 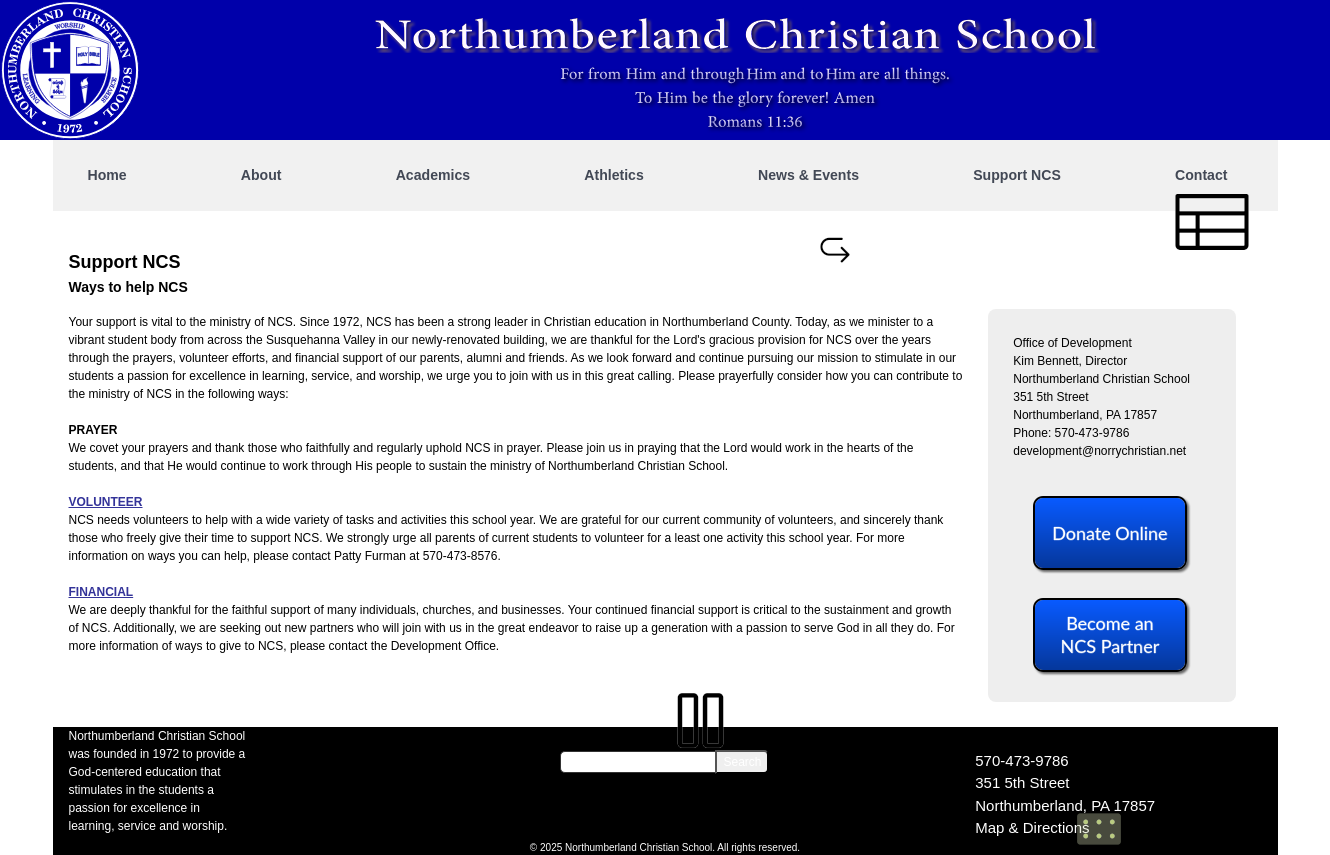 I want to click on view data in table format, so click(x=1212, y=222).